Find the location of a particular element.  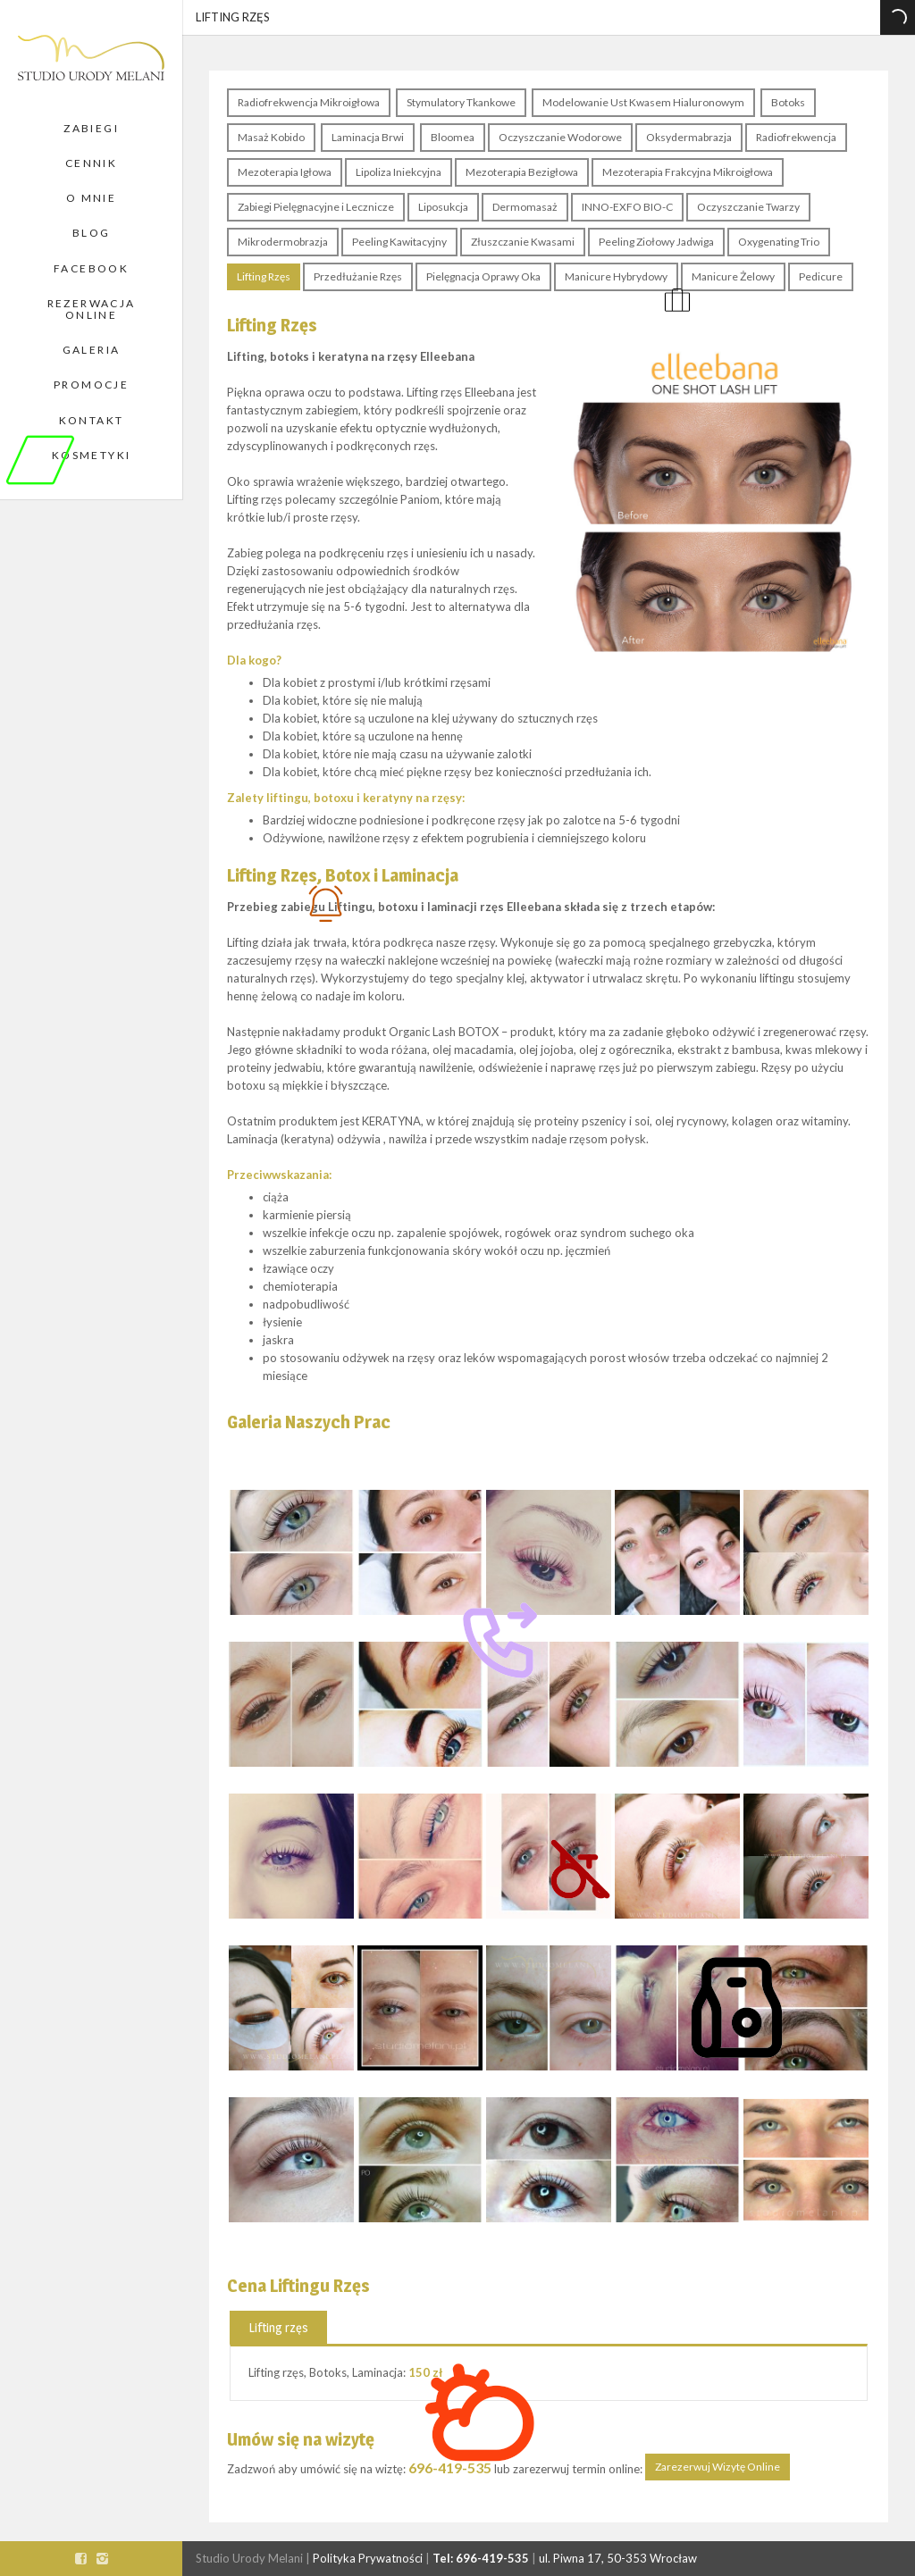

make an outgoing call is located at coordinates (499, 1641).